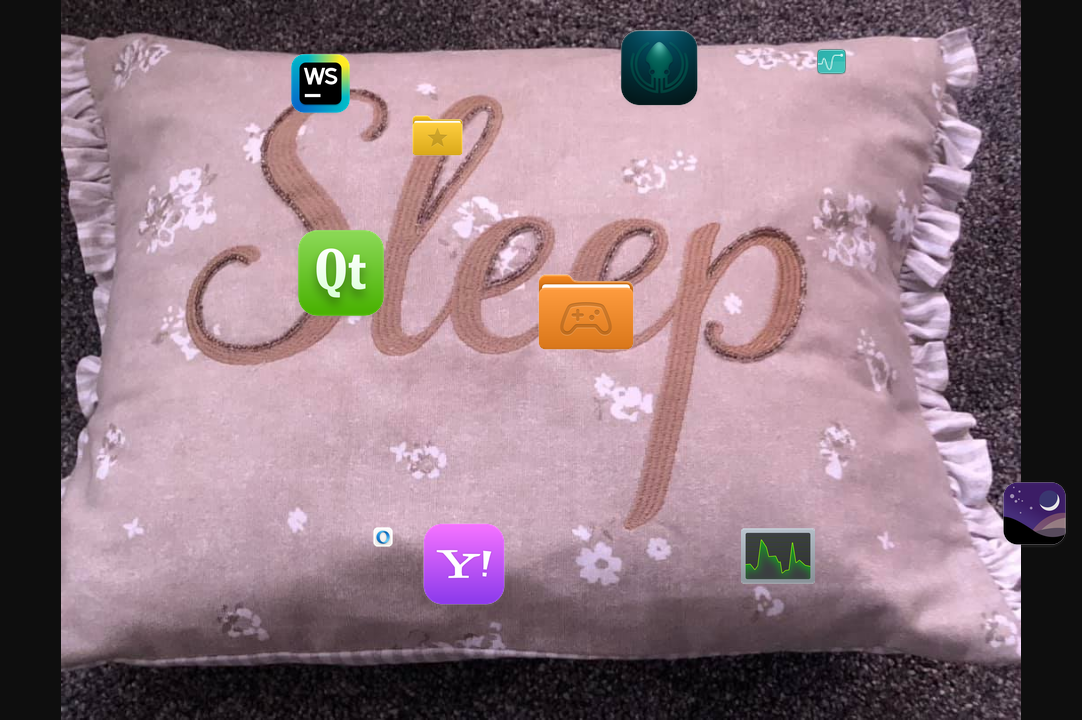 The image size is (1082, 720). What do you see at coordinates (464, 564) in the screenshot?
I see `open Yahoo web app` at bounding box center [464, 564].